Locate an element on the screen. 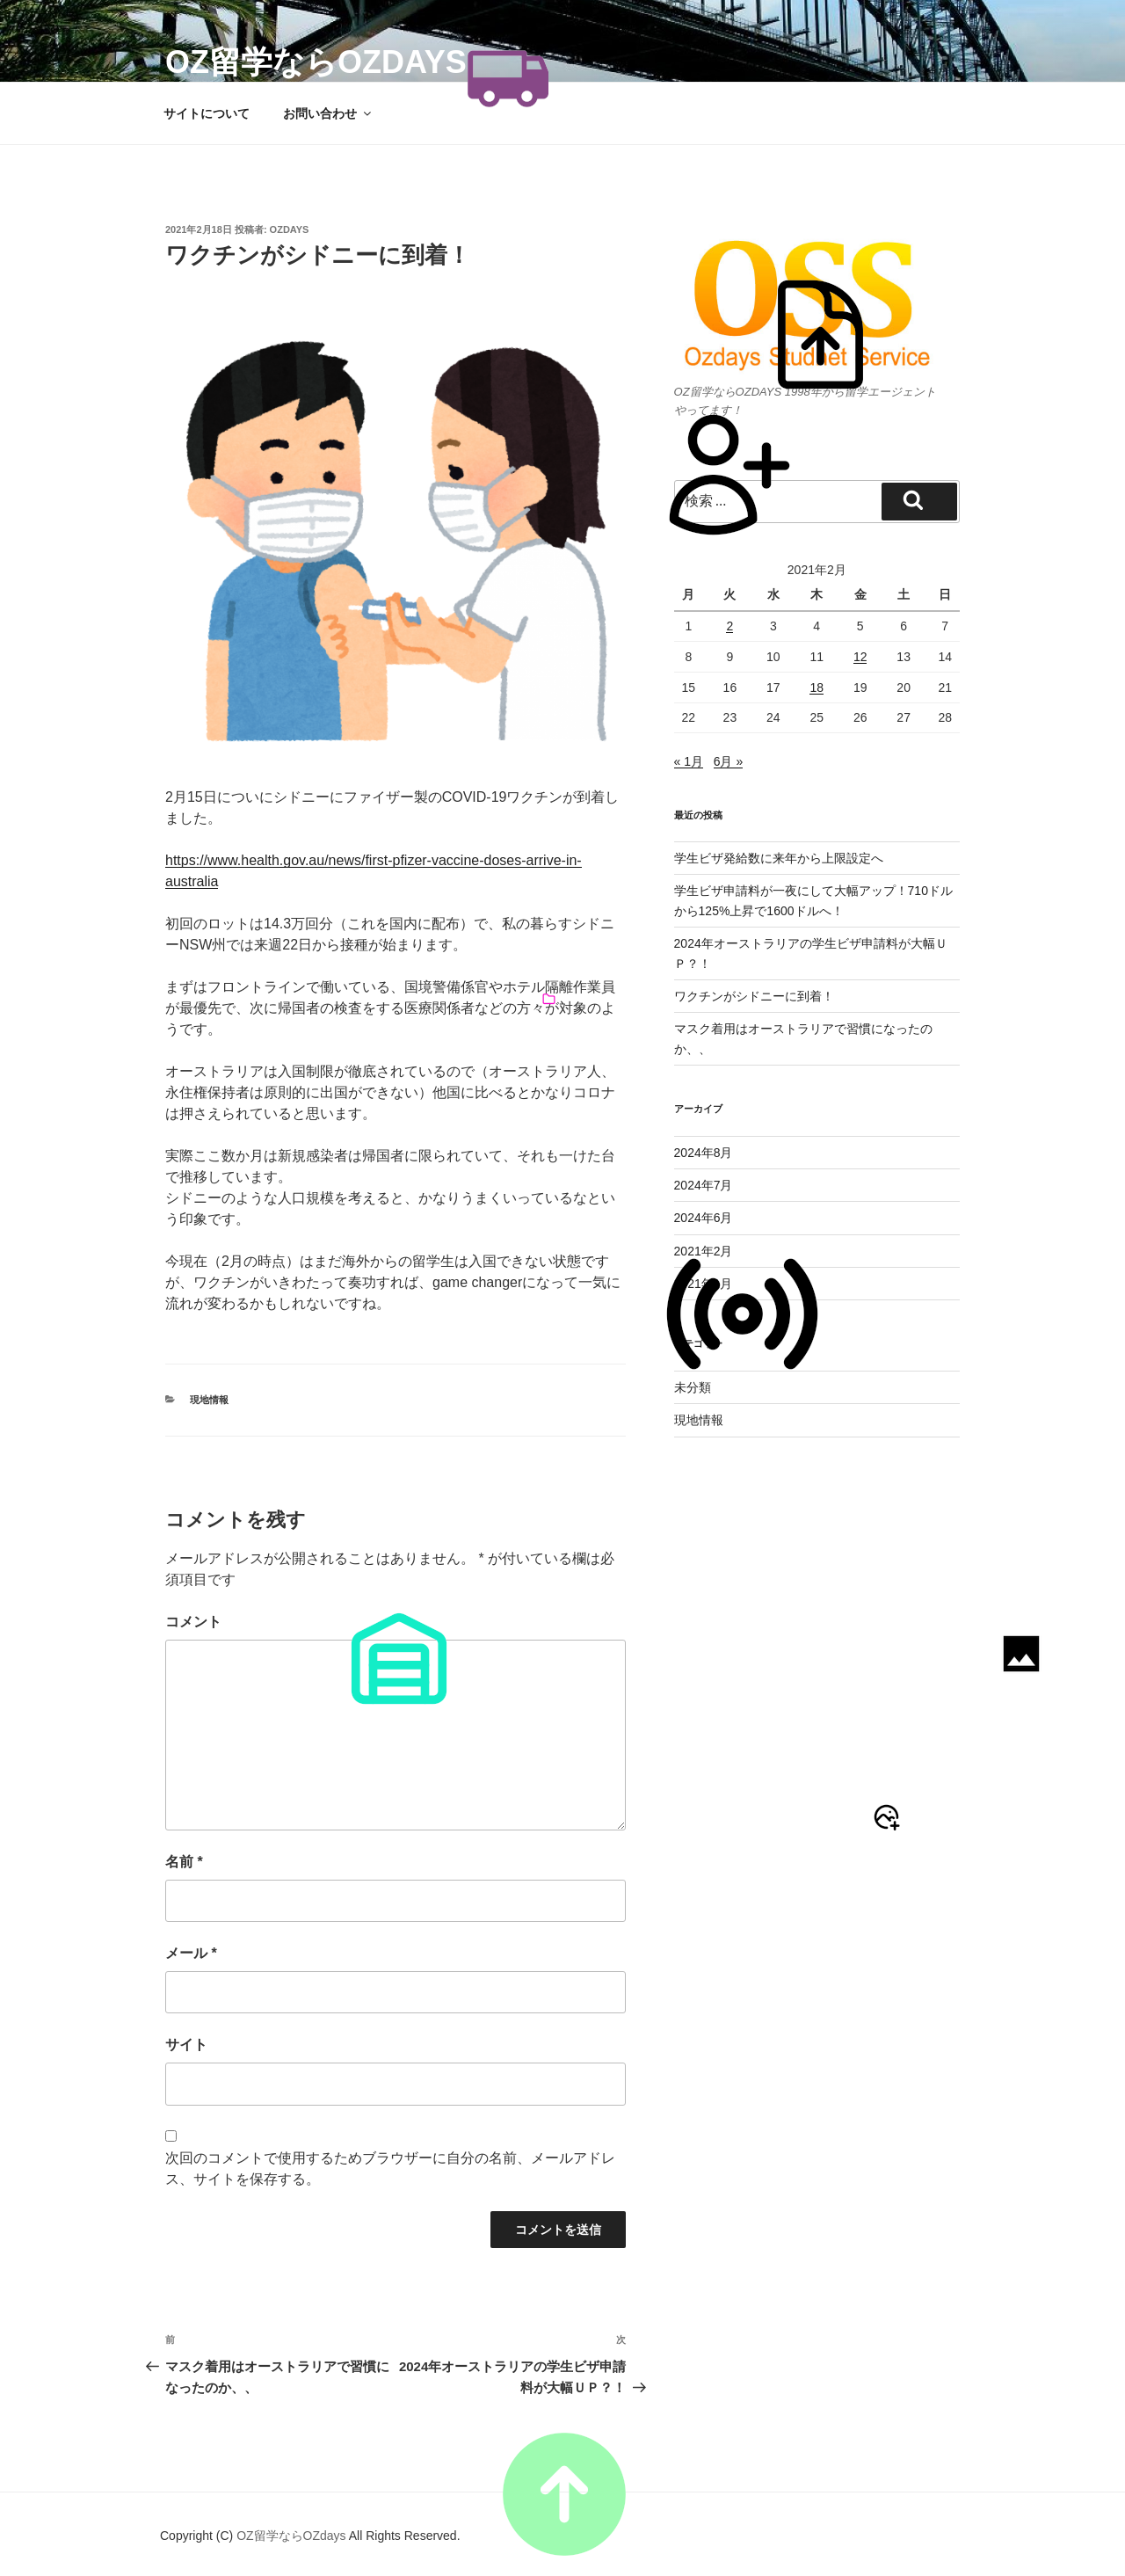 This screenshot has height=2576, width=1125. access warehouse or storage inventory is located at coordinates (399, 1661).